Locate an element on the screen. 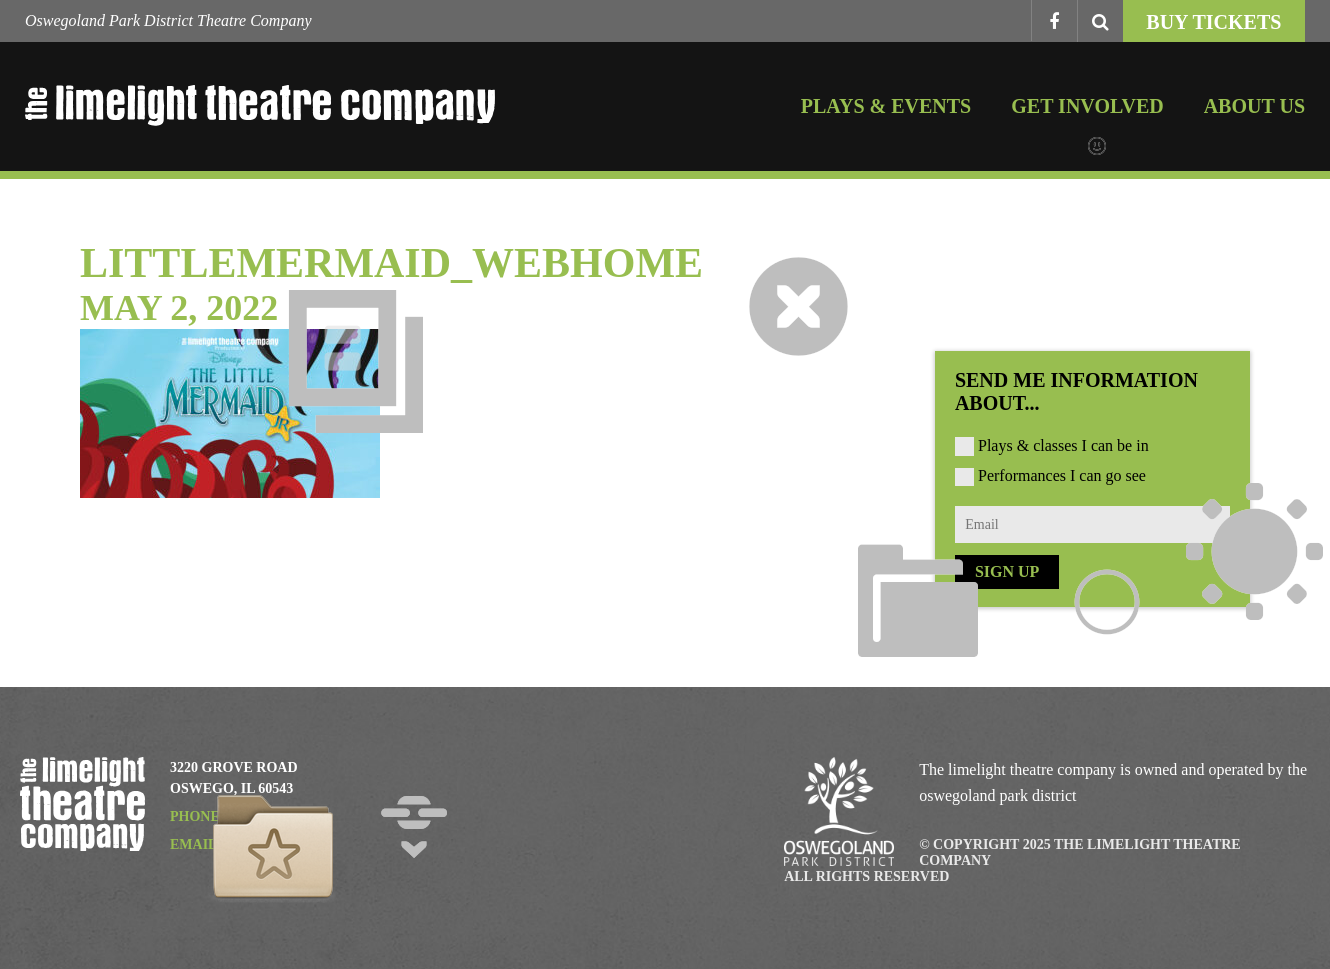 Image resolution: width=1330 pixels, height=969 pixels. switch to paged view mode is located at coordinates (351, 361).